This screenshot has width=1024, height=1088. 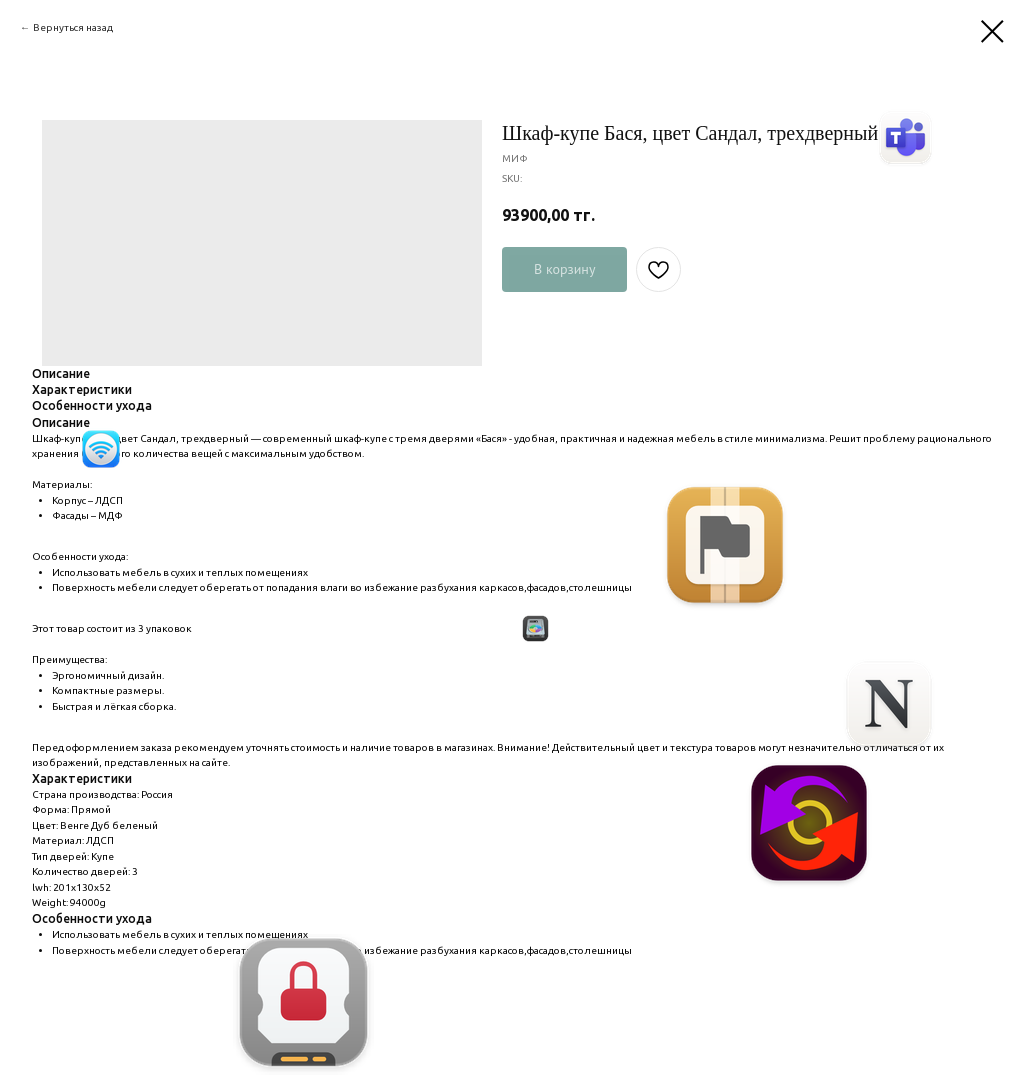 I want to click on open disk usage analyzer, so click(x=535, y=628).